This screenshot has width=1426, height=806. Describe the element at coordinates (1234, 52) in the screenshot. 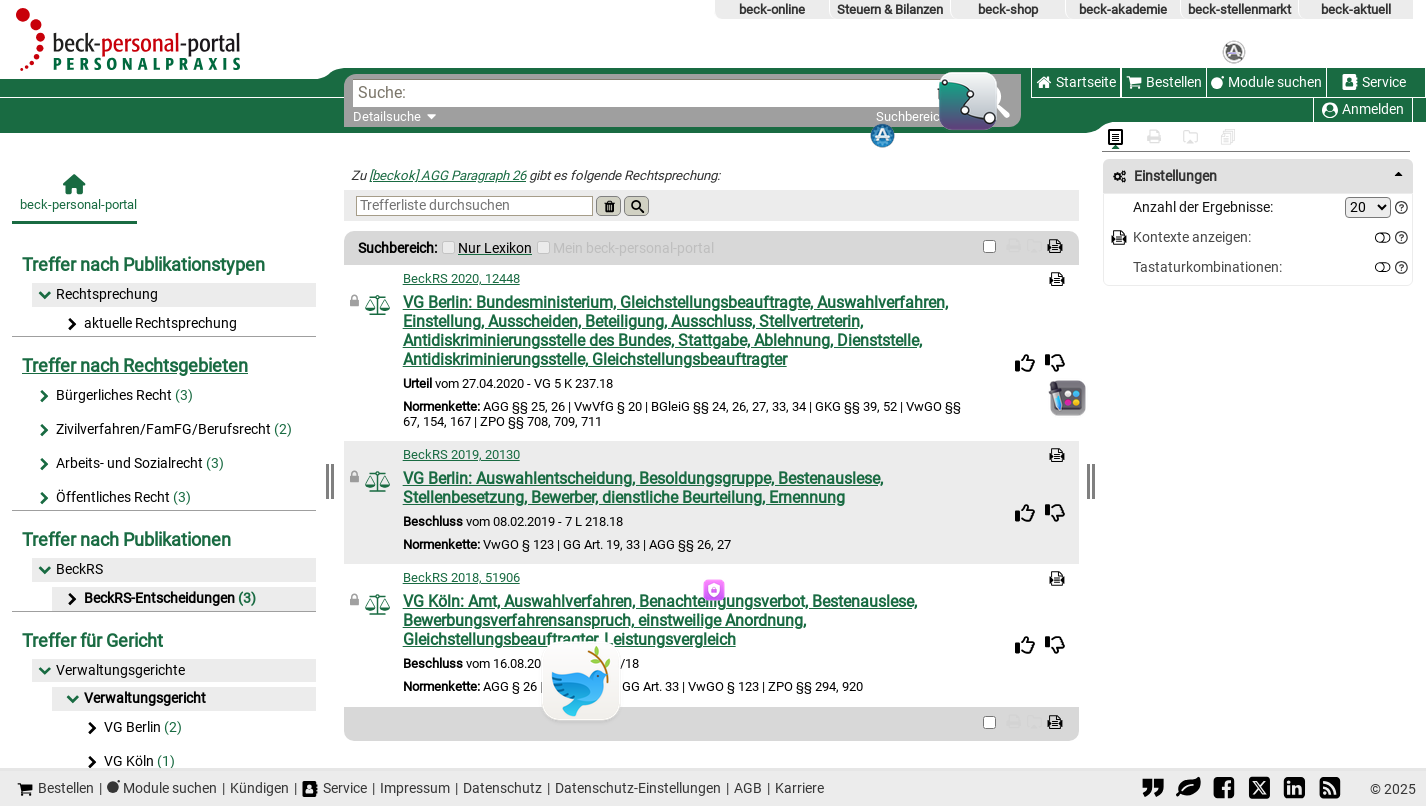

I see `check for available software updates` at that location.